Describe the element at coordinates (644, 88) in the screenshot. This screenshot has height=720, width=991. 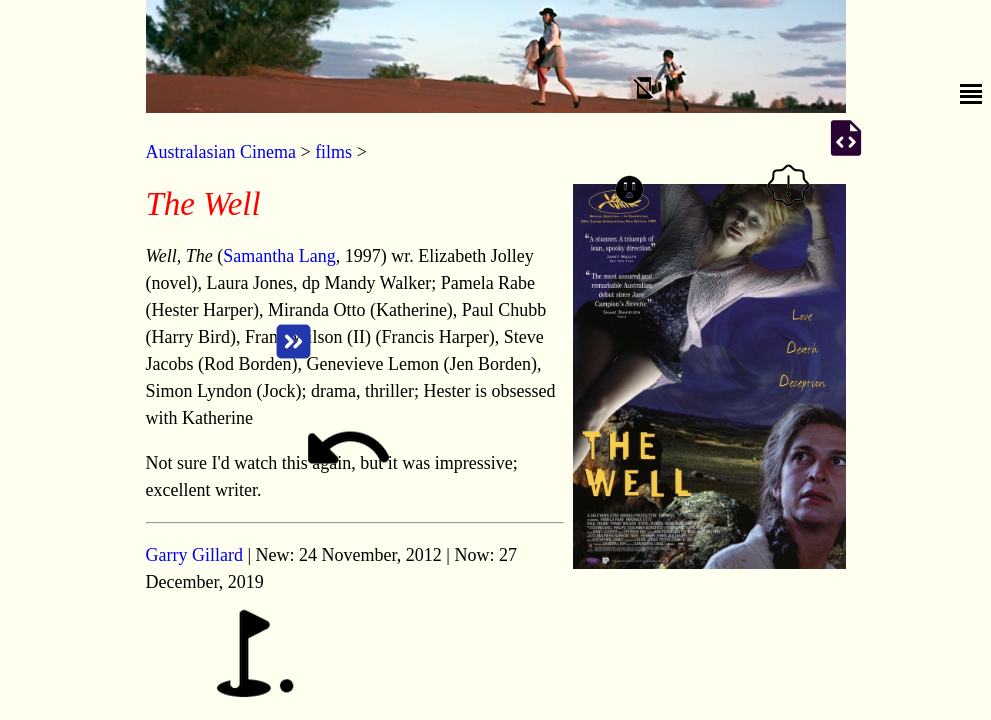
I see `no cell phone signal available` at that location.